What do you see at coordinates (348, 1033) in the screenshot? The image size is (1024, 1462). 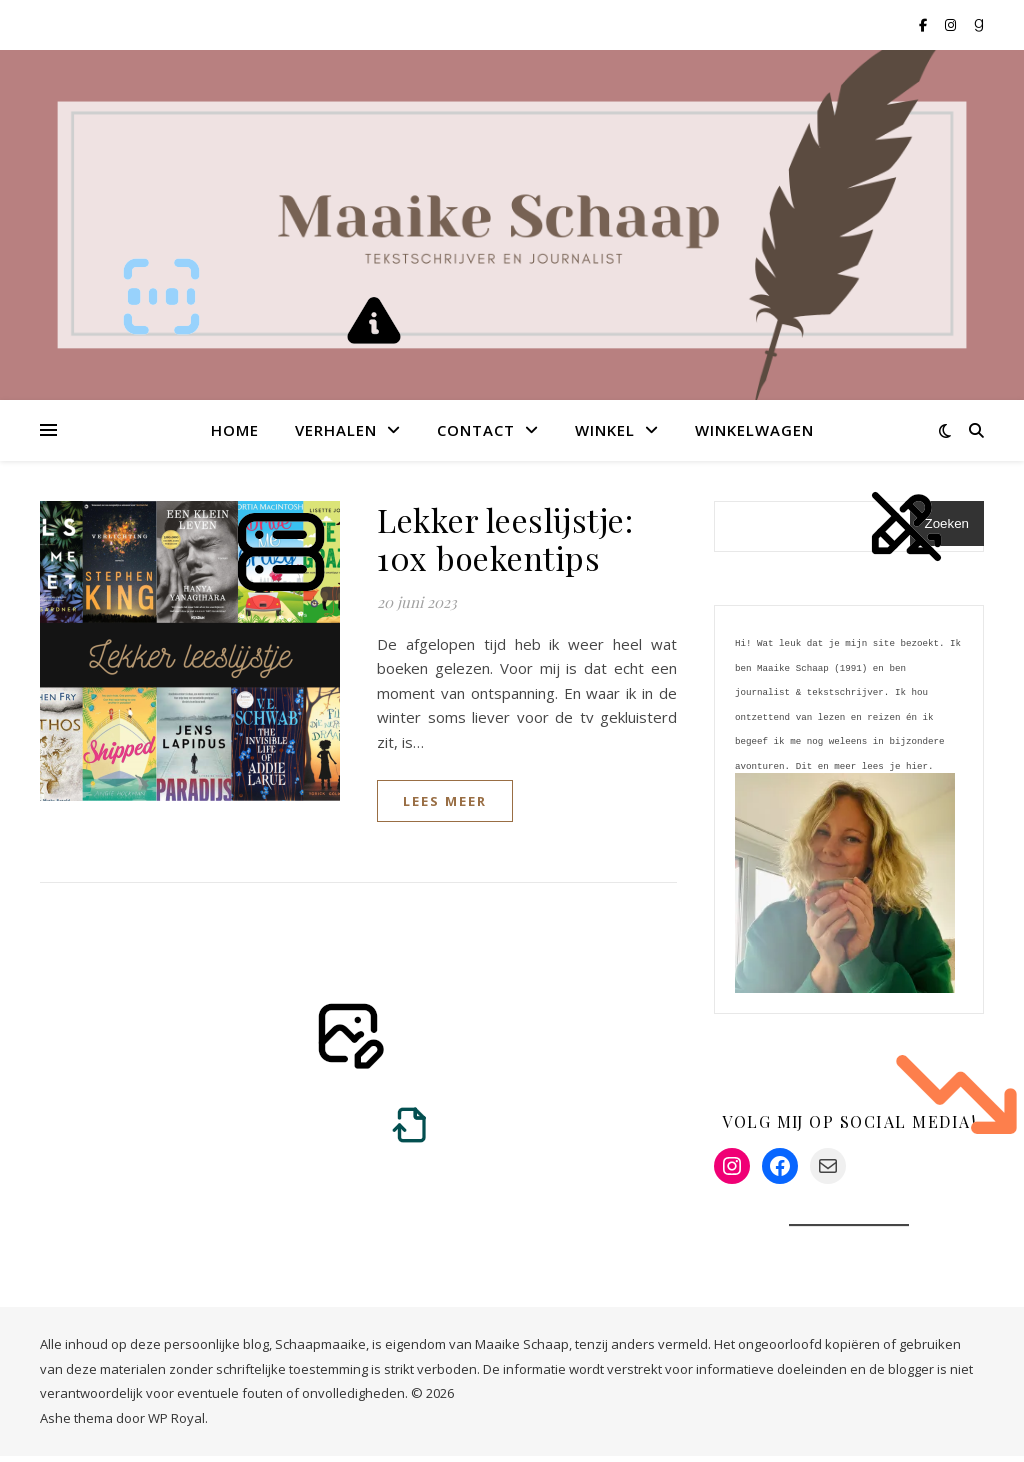 I see `edit or modify a photo` at bounding box center [348, 1033].